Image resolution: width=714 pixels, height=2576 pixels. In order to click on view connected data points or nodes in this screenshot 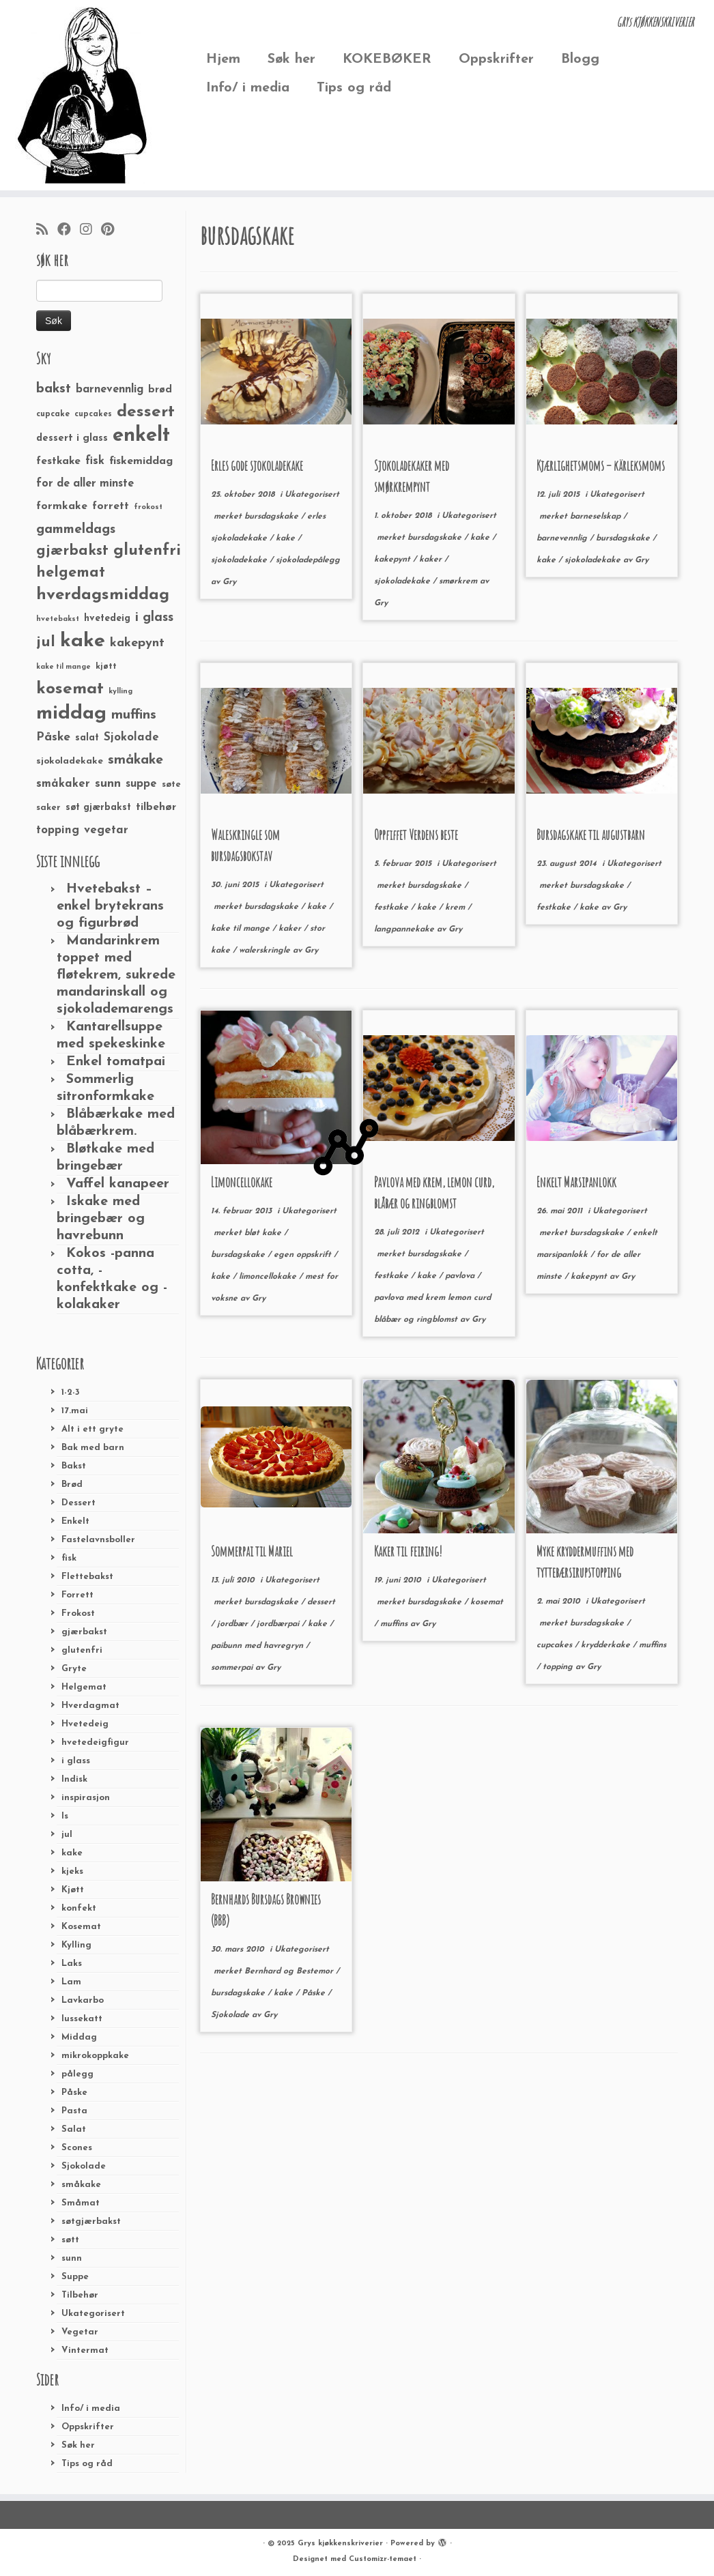, I will do `click(346, 1147)`.